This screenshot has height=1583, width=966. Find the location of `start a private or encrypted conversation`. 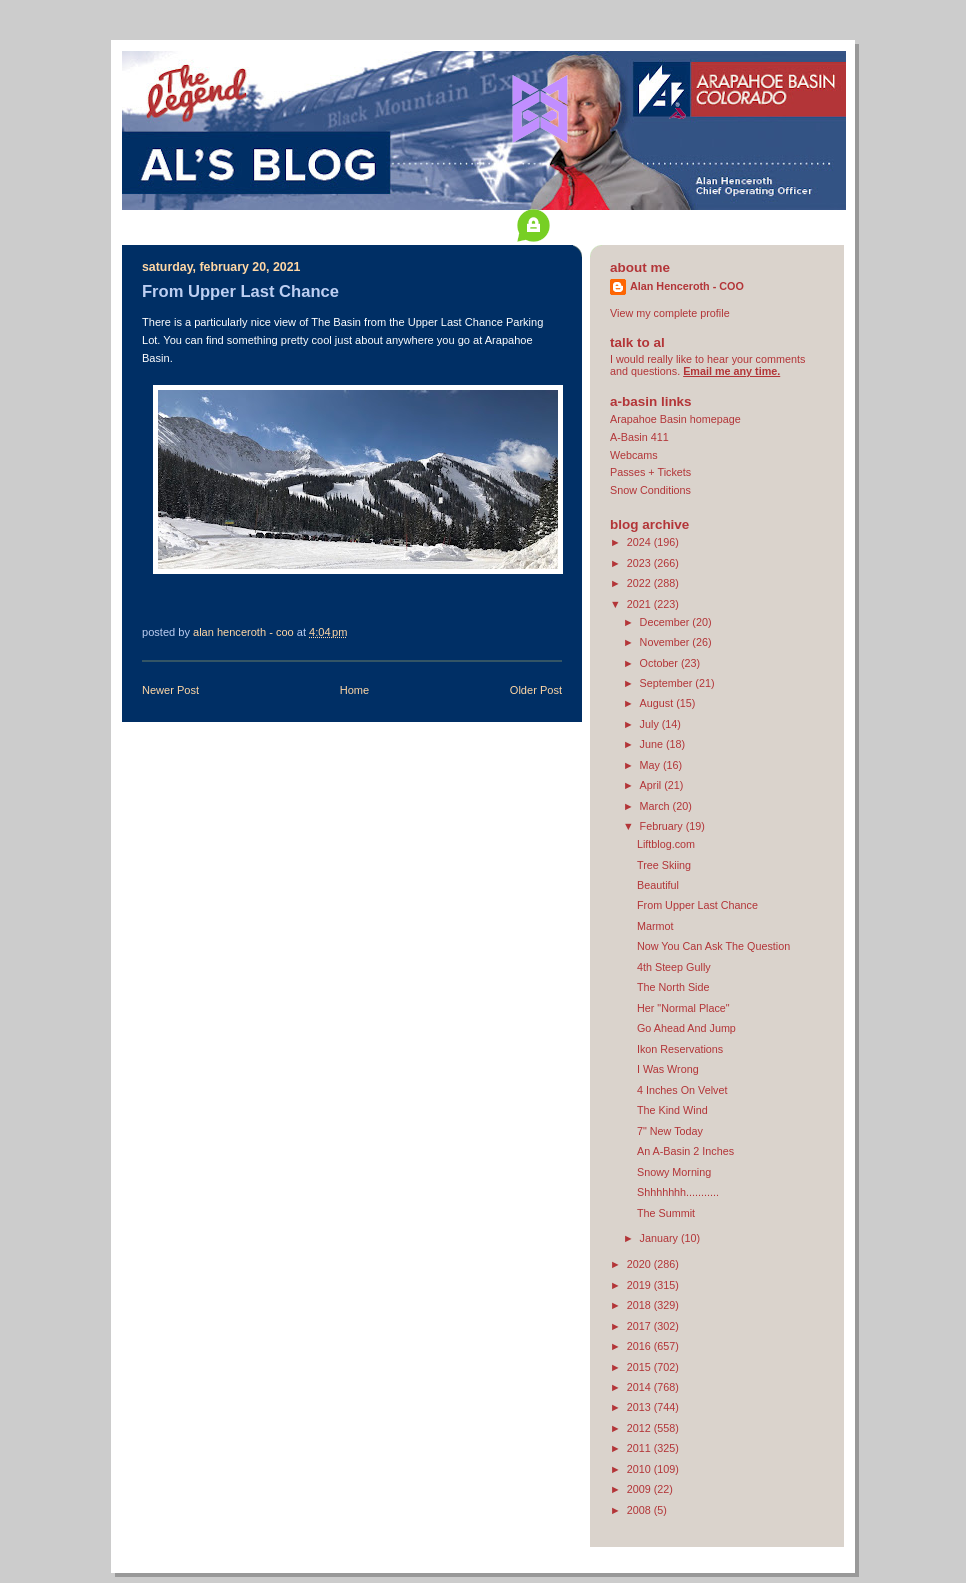

start a private or encrypted conversation is located at coordinates (533, 225).